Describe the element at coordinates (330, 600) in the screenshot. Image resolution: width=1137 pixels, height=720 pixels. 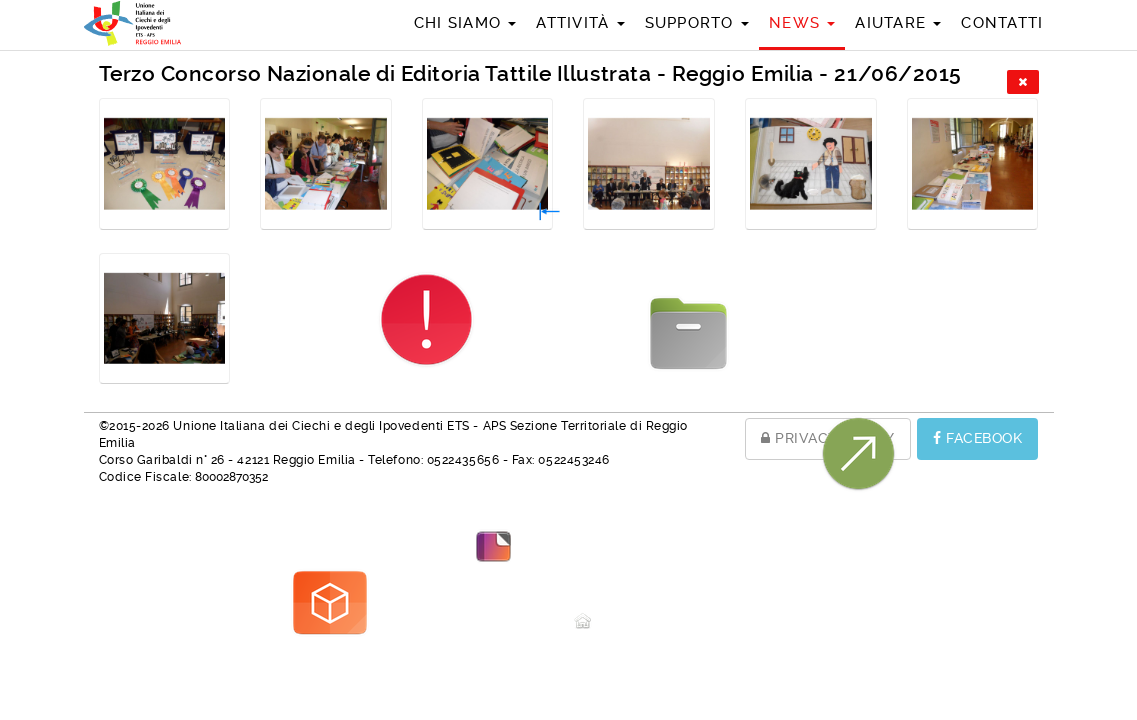
I see `open a 3D model file` at that location.